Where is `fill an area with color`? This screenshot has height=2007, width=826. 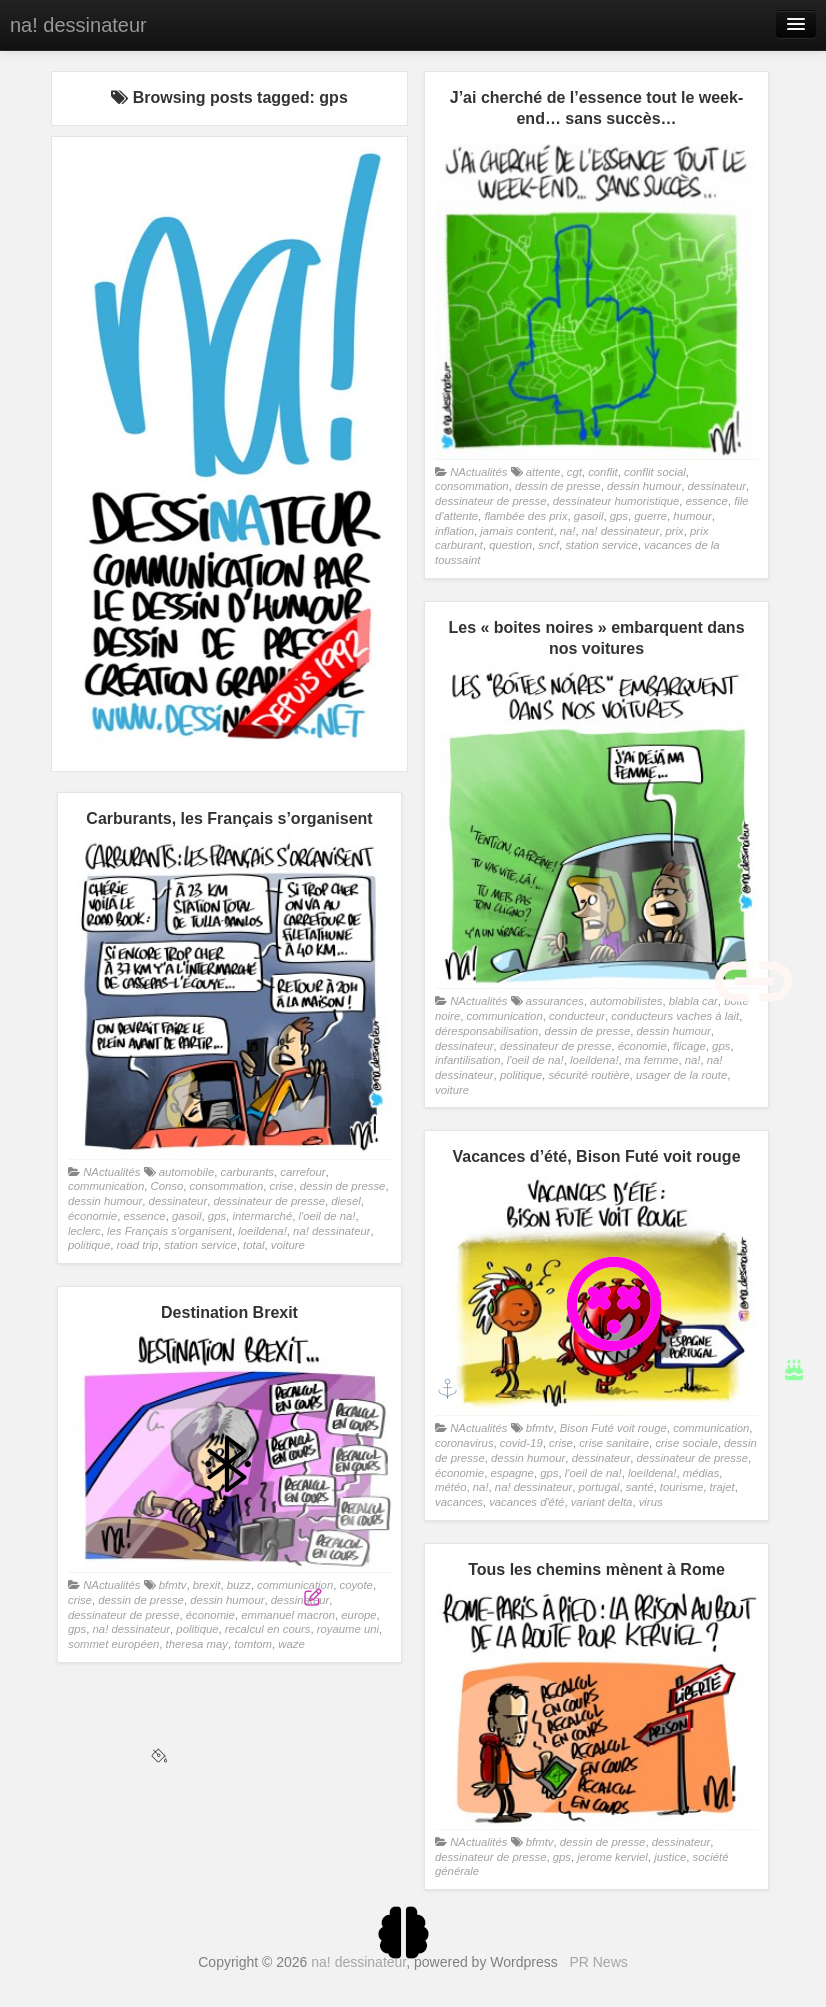 fill an area with color is located at coordinates (159, 1756).